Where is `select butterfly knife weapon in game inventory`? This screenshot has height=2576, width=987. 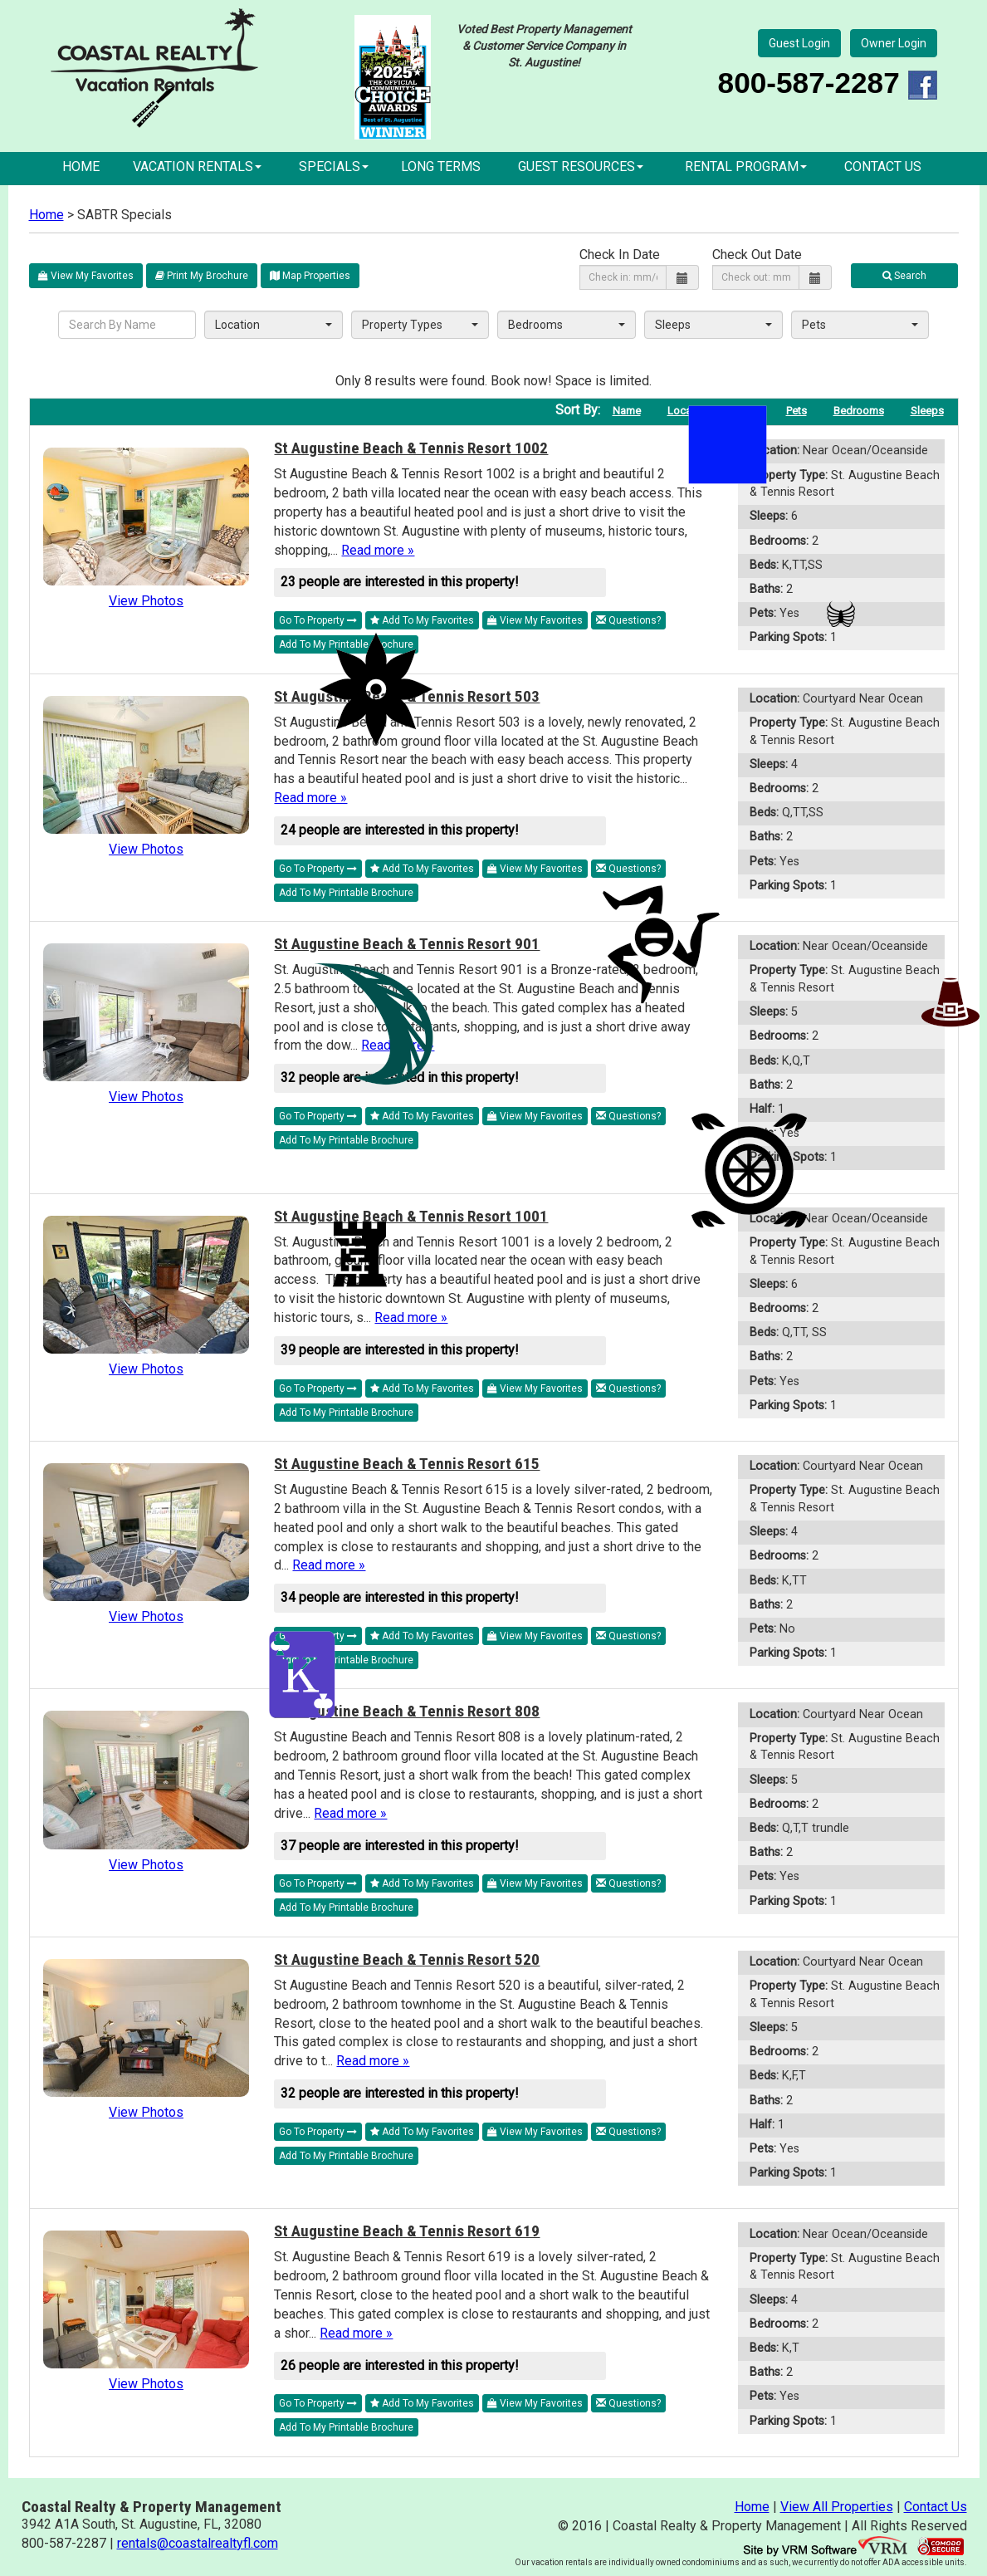 select butterfly knife weapon in game inventory is located at coordinates (154, 106).